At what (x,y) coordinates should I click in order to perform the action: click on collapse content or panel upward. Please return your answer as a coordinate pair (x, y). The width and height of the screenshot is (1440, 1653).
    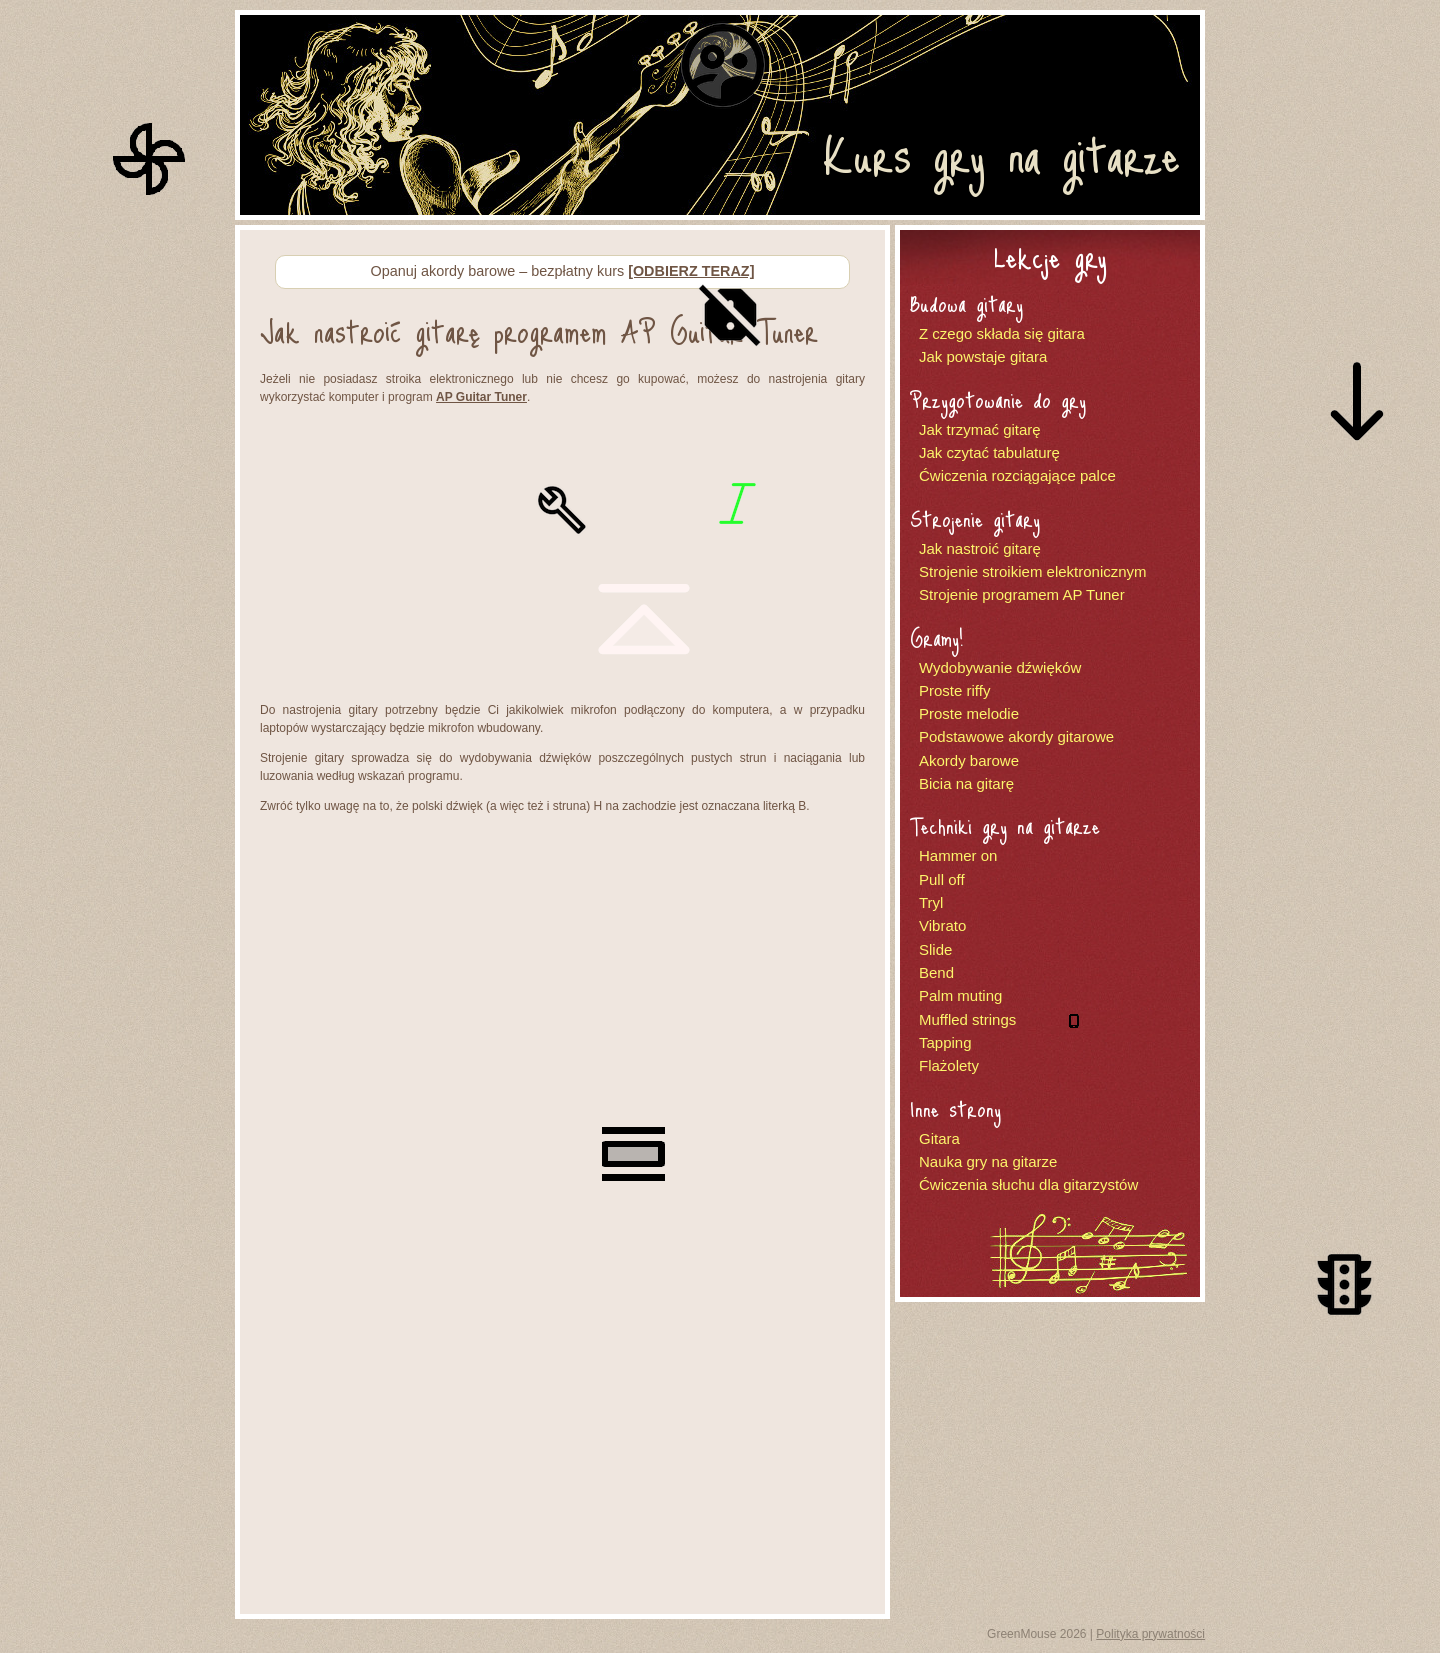
    Looking at the image, I should click on (644, 617).